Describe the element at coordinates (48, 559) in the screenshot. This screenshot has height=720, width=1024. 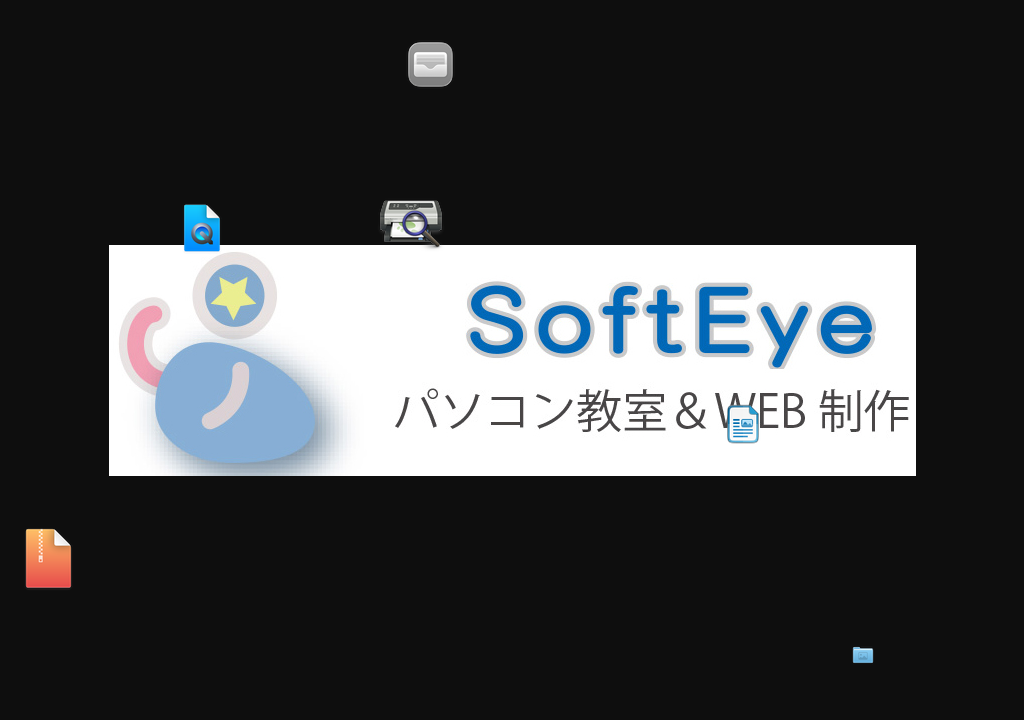
I see `a compressed tar archive file` at that location.